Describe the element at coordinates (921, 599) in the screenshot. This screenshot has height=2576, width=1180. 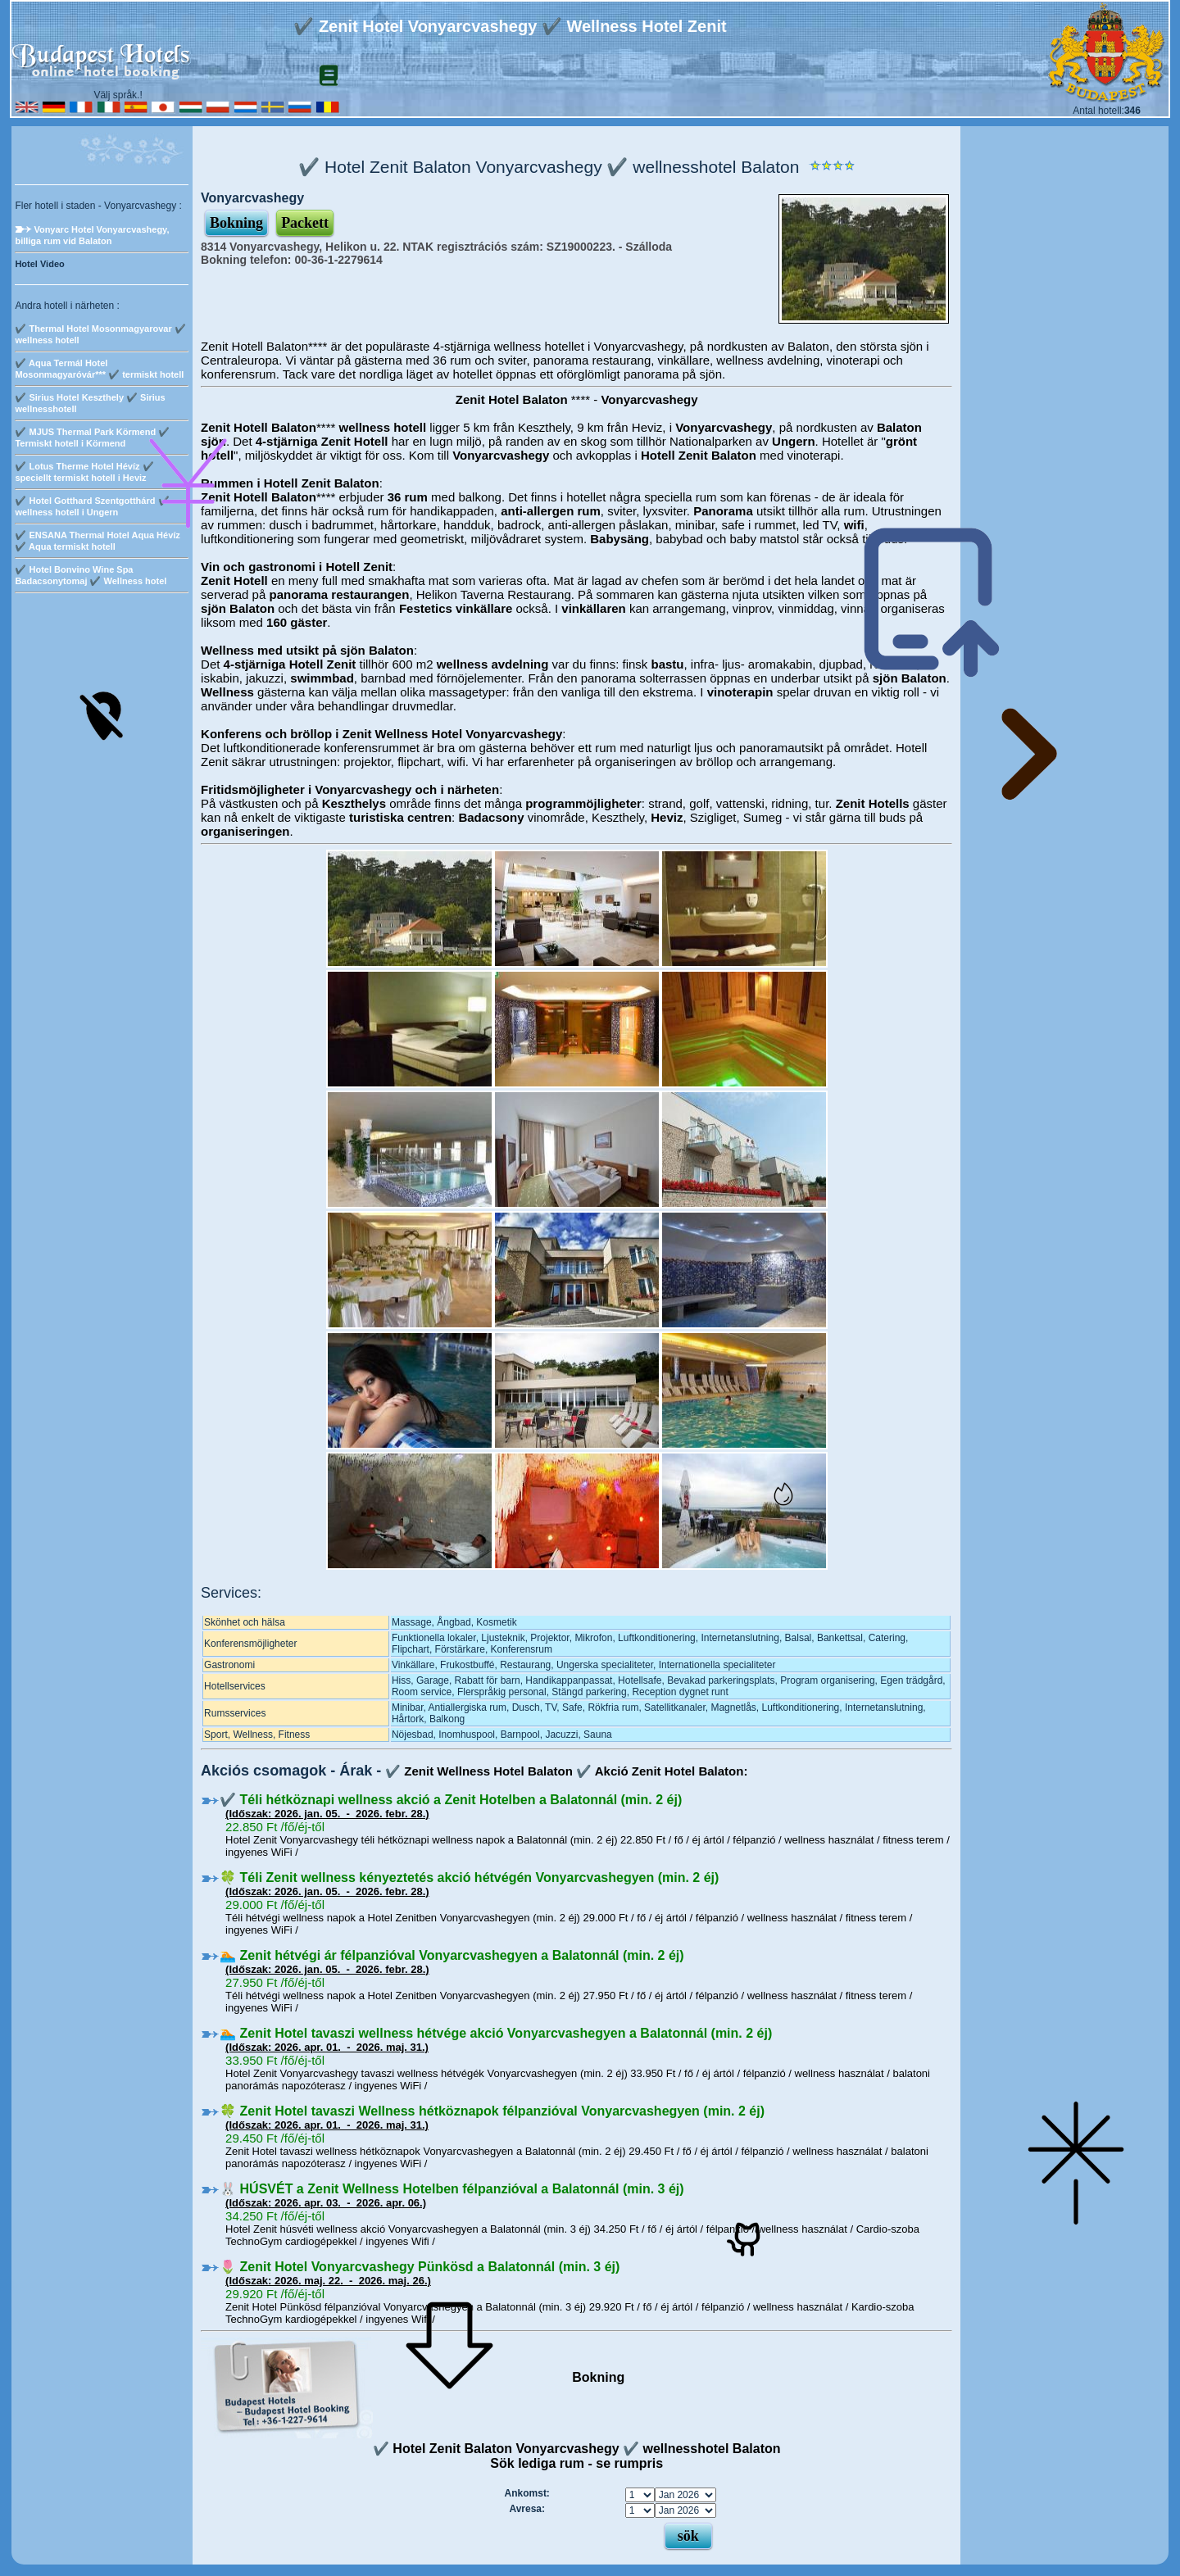
I see `upload content to tablet device` at that location.